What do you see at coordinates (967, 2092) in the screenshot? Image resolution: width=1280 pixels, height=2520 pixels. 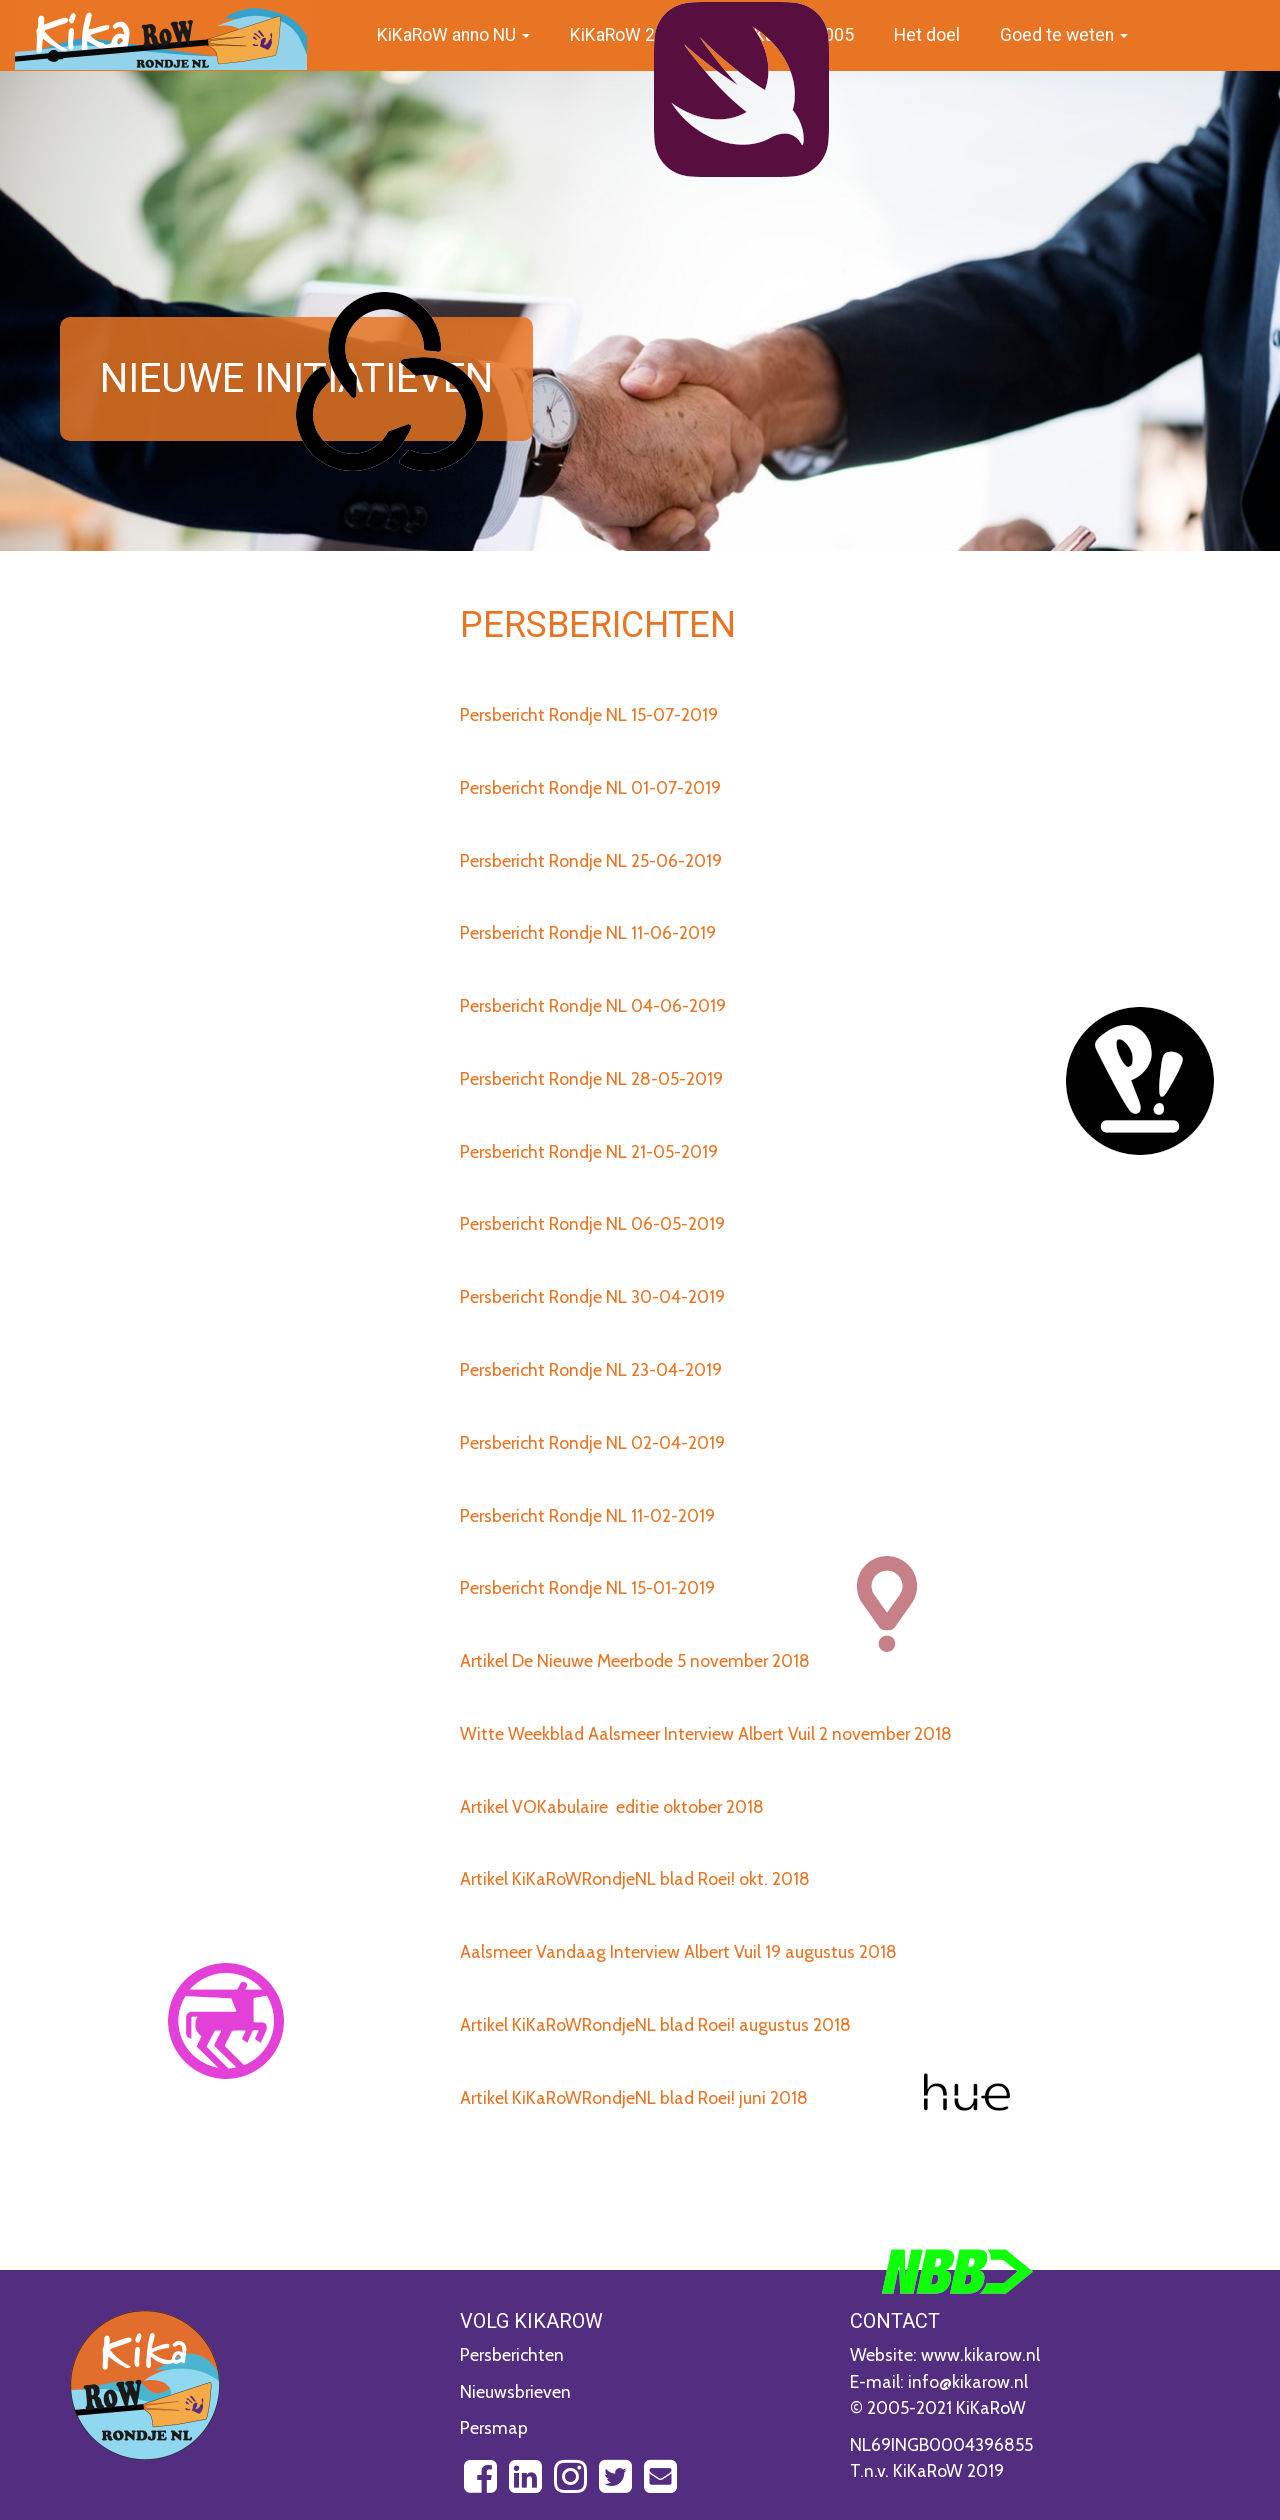 I see `open Philips Hue smart lighting app` at bounding box center [967, 2092].